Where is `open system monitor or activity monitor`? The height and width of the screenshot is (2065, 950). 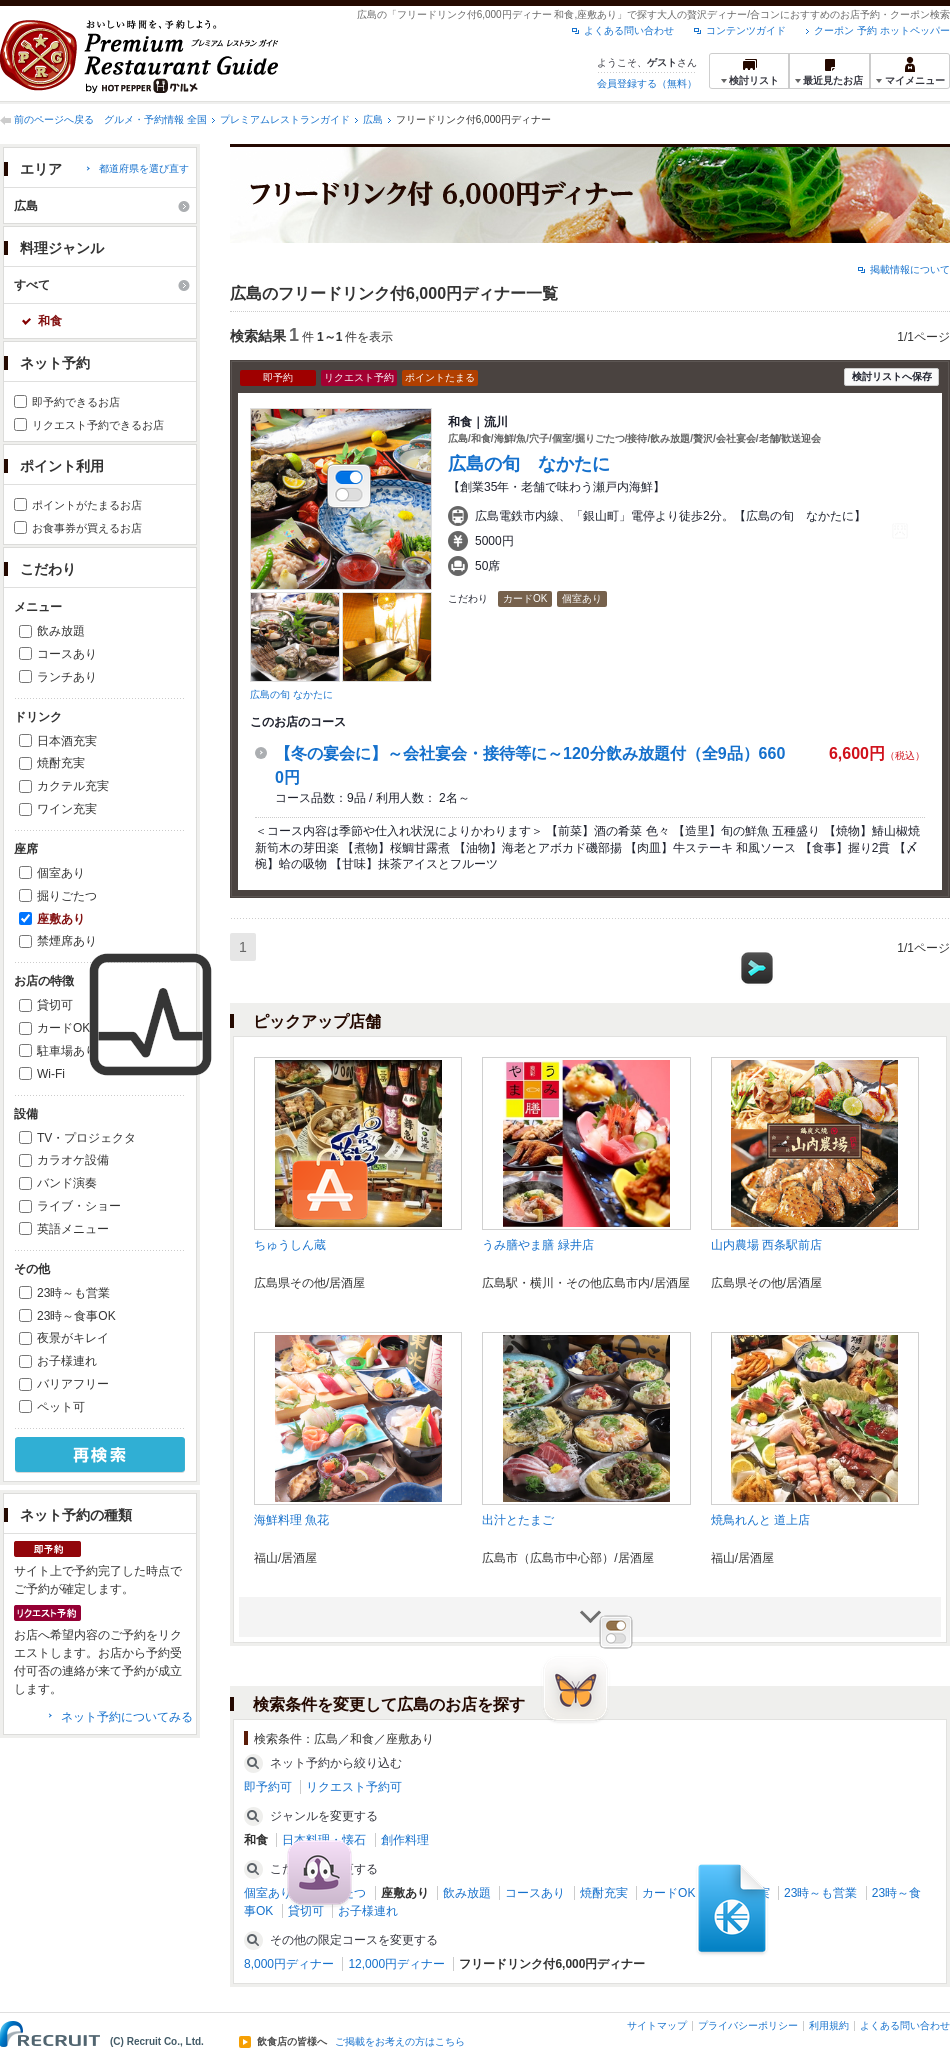
open system monitor or activity monitor is located at coordinates (150, 1014).